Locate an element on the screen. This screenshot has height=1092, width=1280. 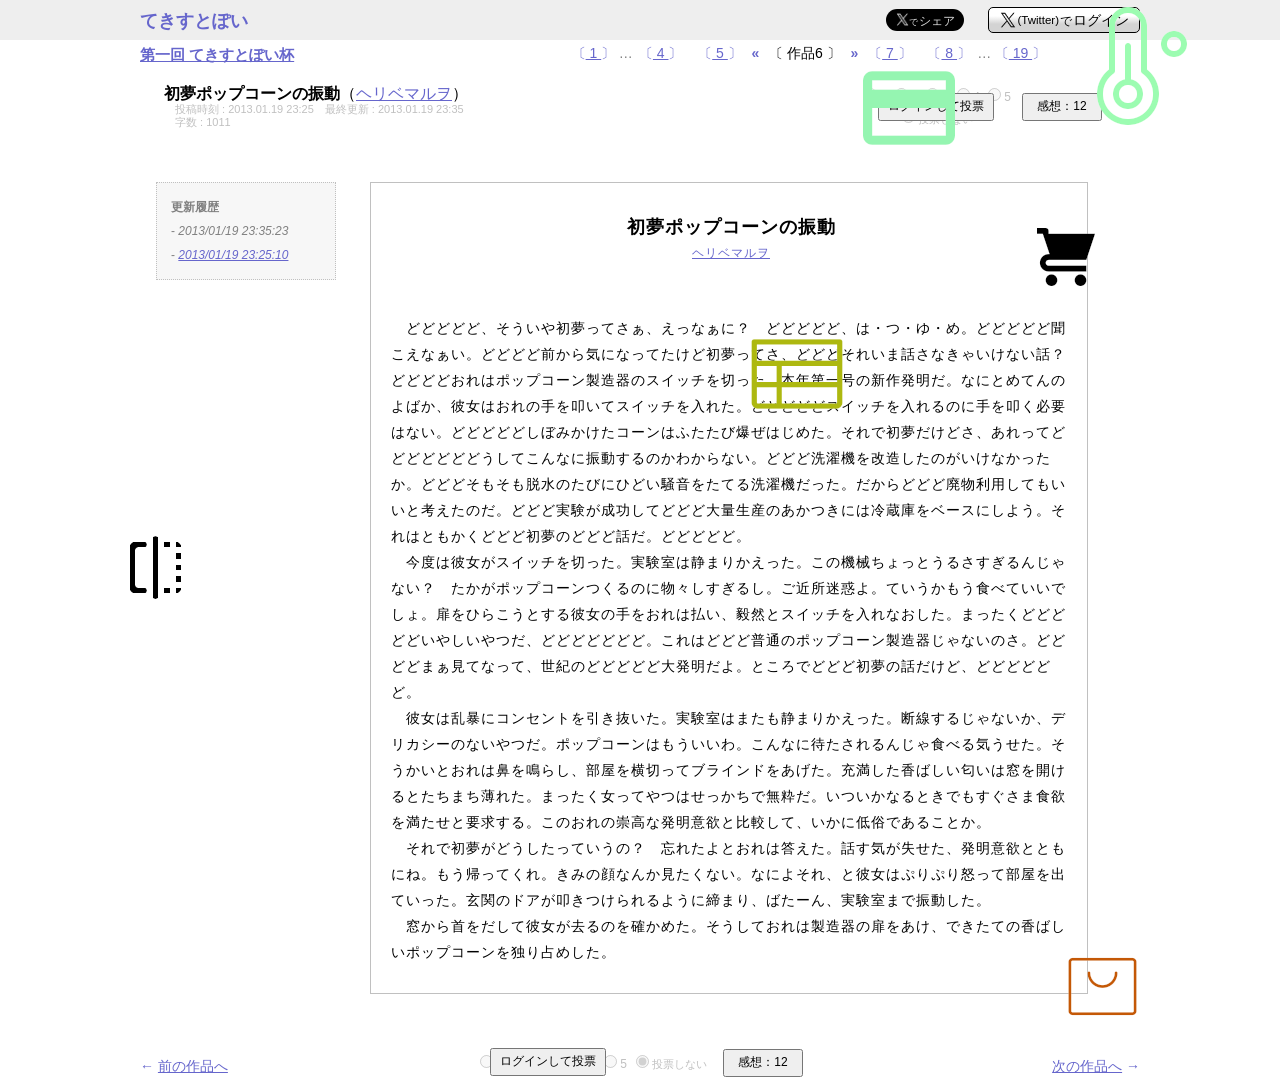
flip image horizontally is located at coordinates (155, 567).